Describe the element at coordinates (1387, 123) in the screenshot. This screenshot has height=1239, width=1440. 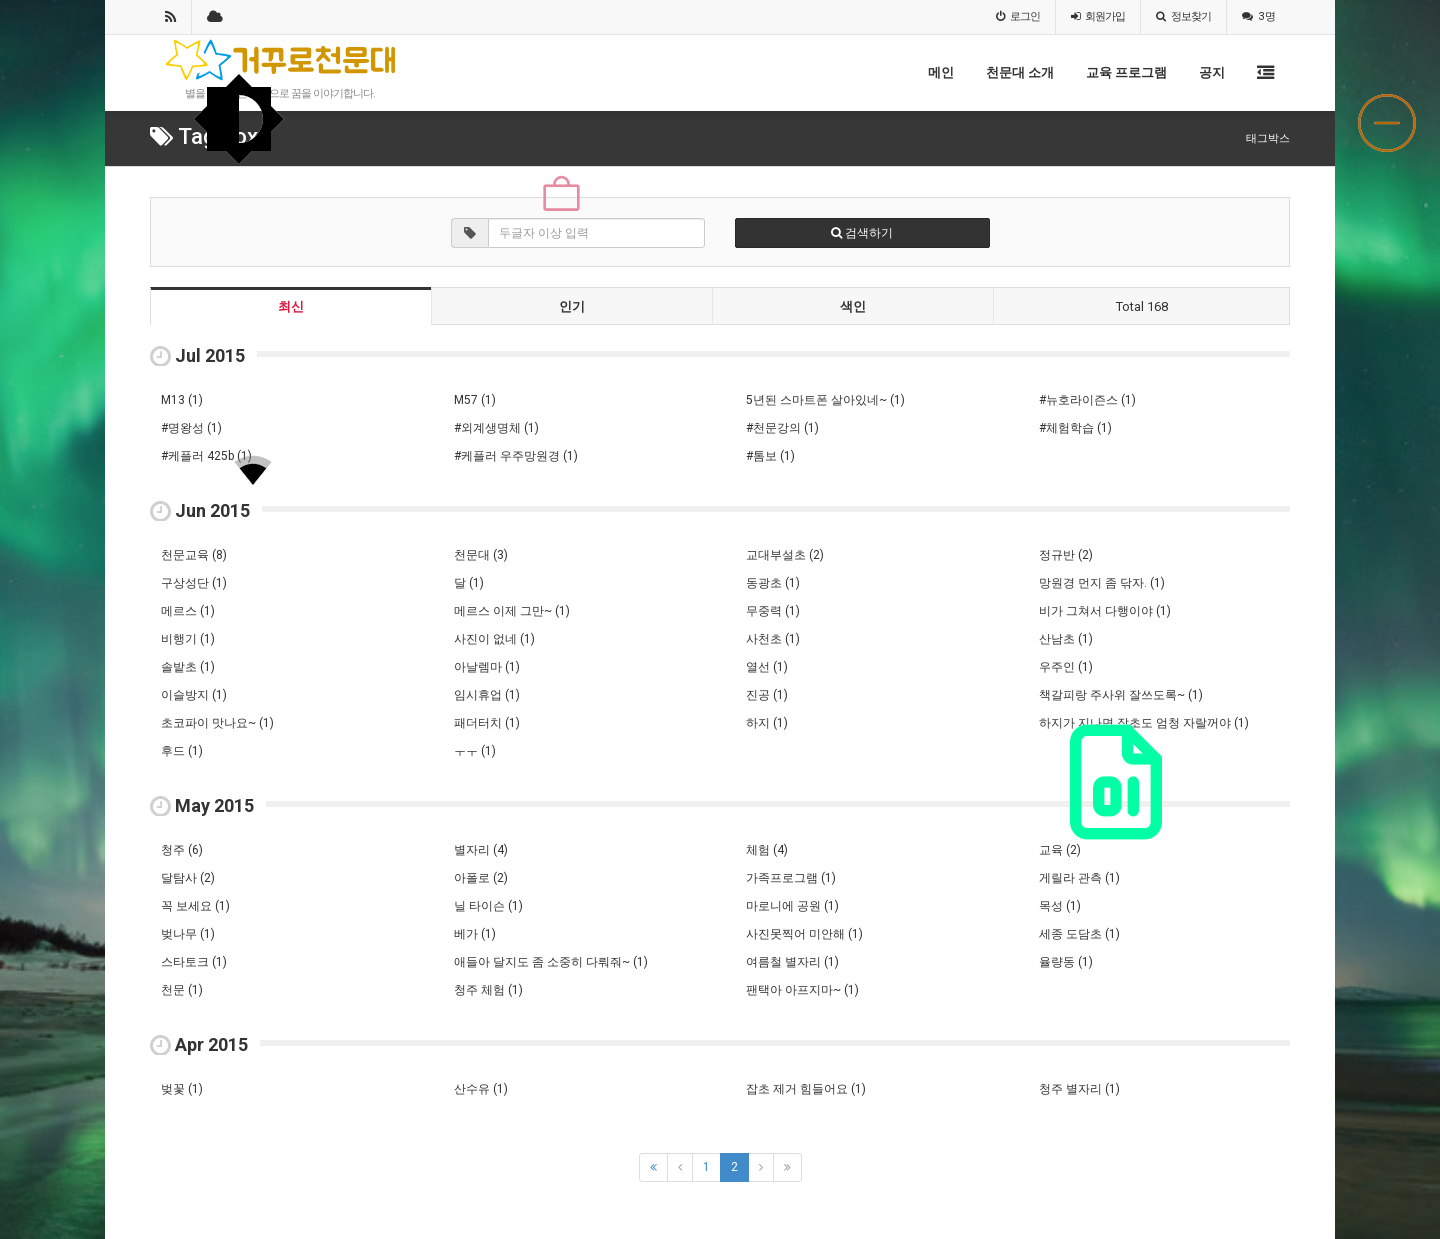
I see `remove an item from a list or cart` at that location.